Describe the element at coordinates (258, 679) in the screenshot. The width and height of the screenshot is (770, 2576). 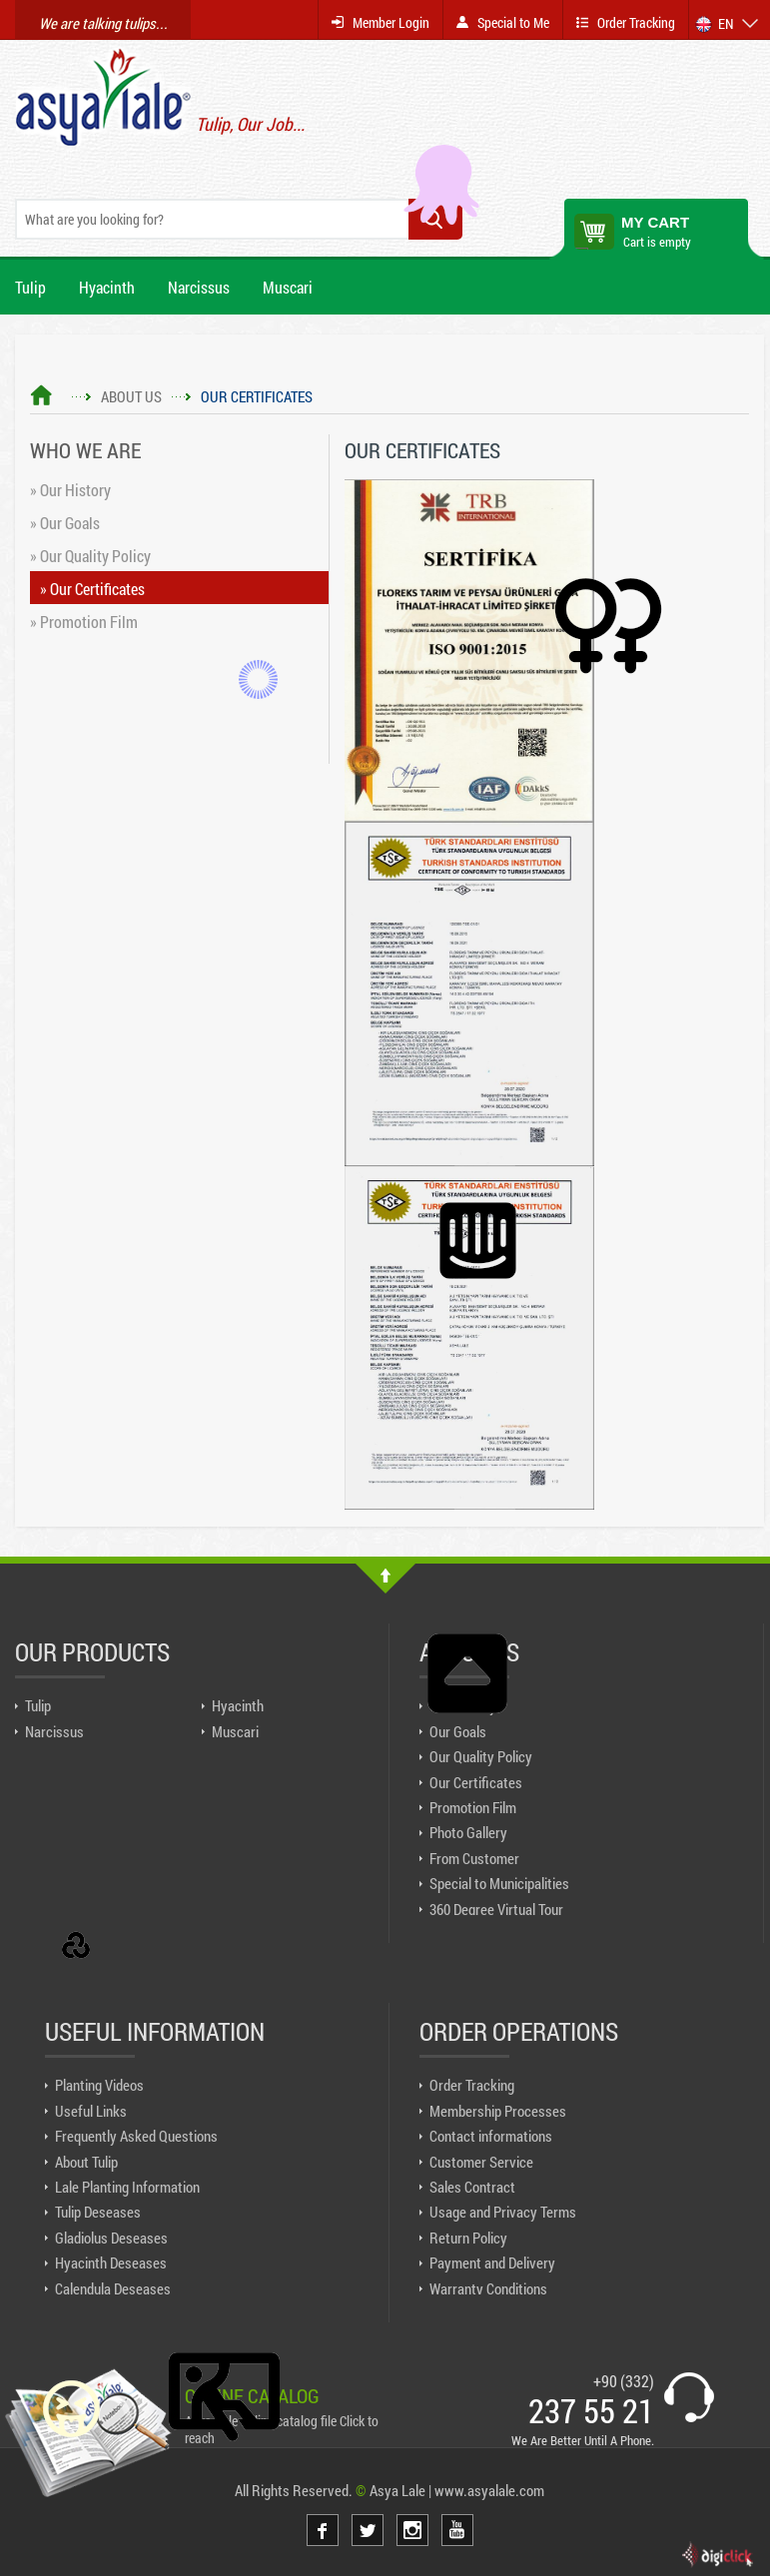
I see `photon logo` at that location.